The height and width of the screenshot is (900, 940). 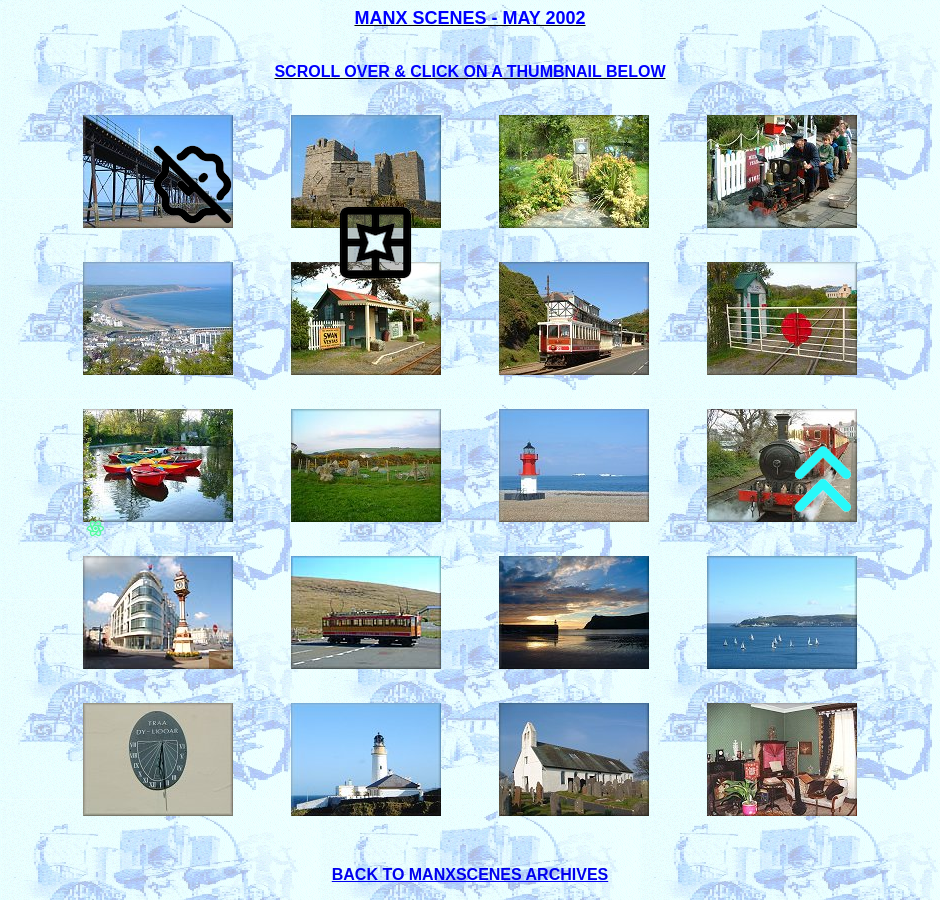 What do you see at coordinates (823, 479) in the screenshot?
I see `scroll to top of page` at bounding box center [823, 479].